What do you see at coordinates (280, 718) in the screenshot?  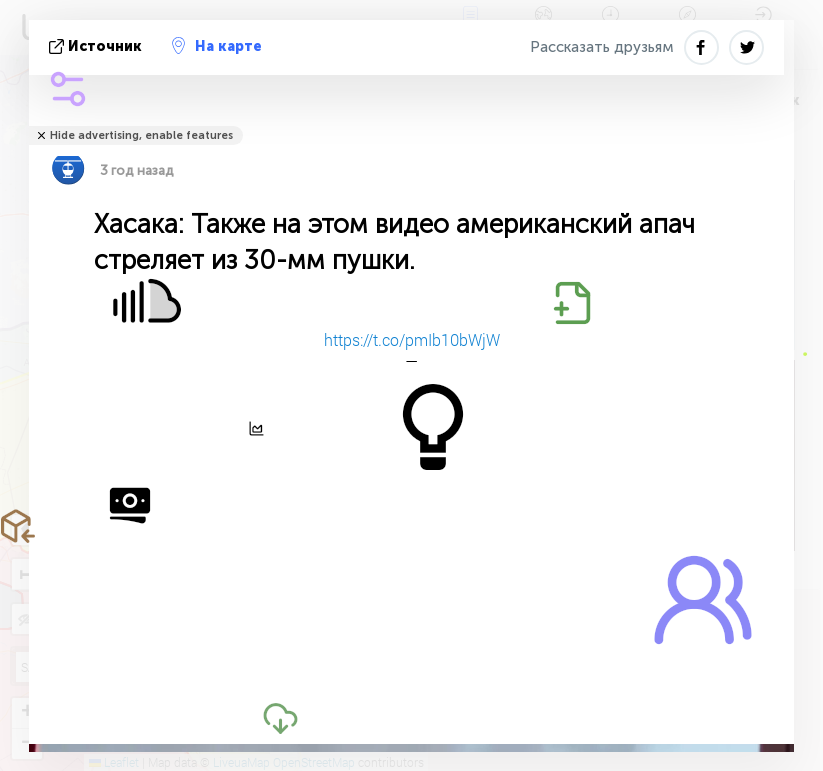 I see `download file from cloud storage` at bounding box center [280, 718].